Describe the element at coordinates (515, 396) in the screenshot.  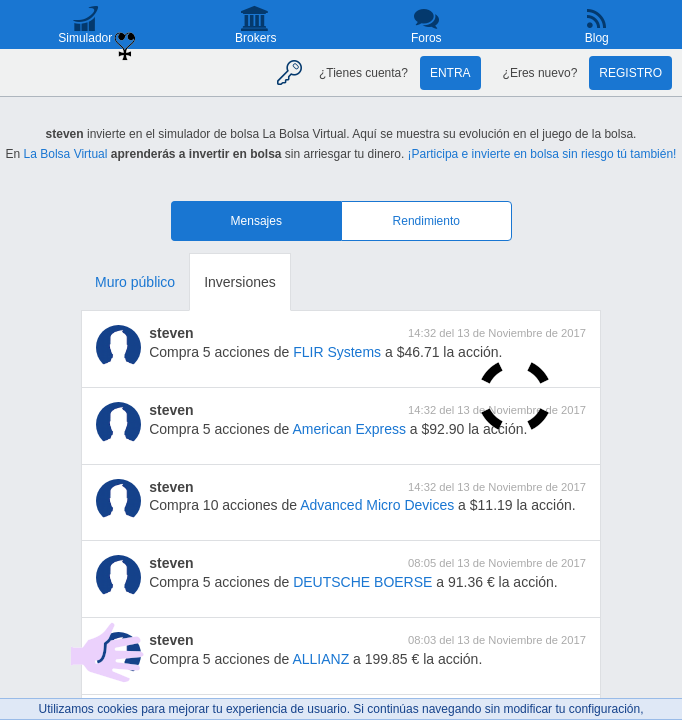
I see `tap to select an item or target` at that location.